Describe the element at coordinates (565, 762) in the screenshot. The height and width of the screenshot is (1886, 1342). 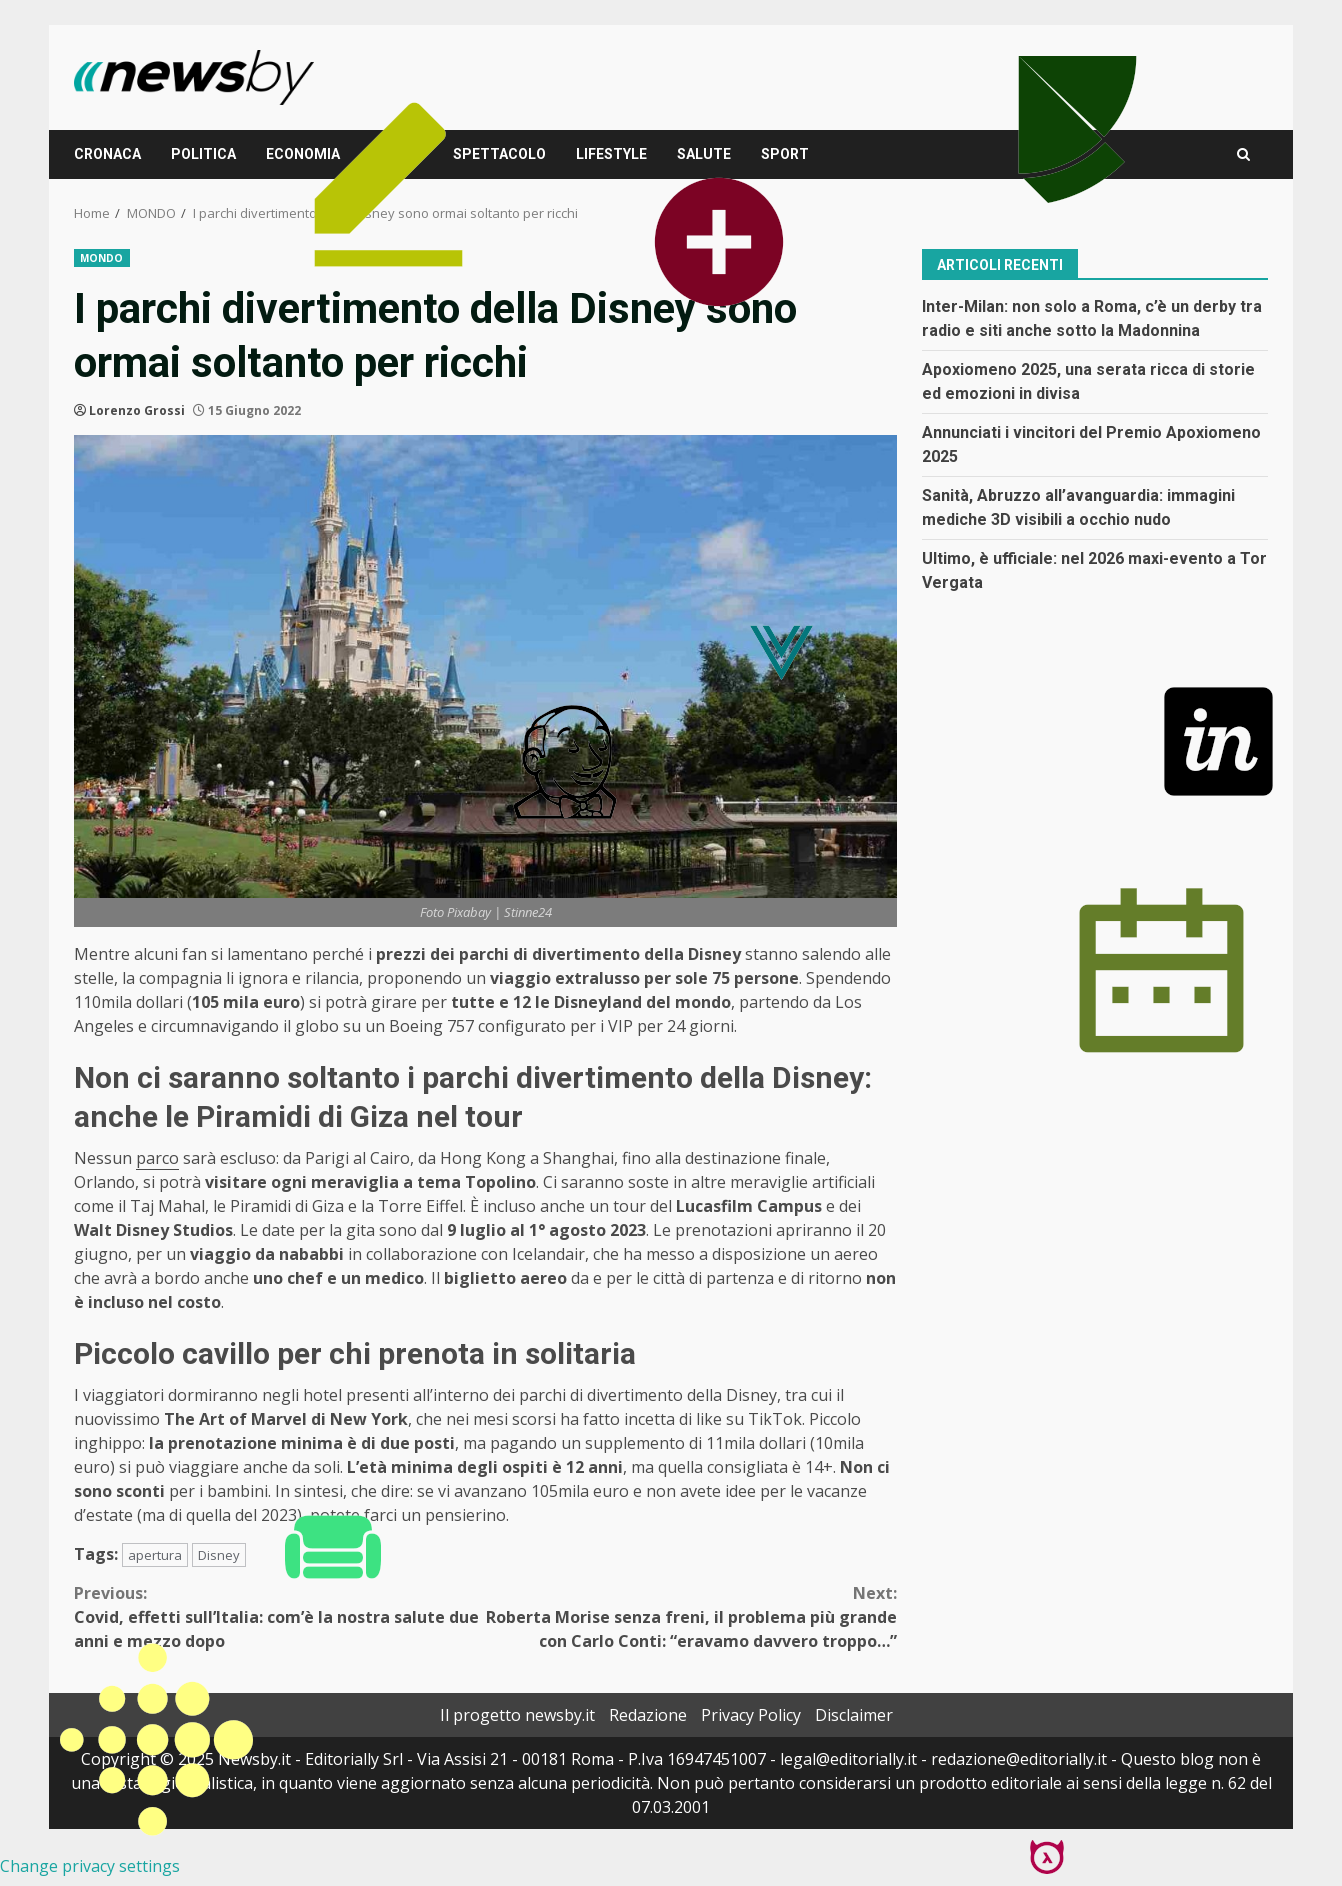
I see `Jenkins CI/CD automation server logo` at that location.